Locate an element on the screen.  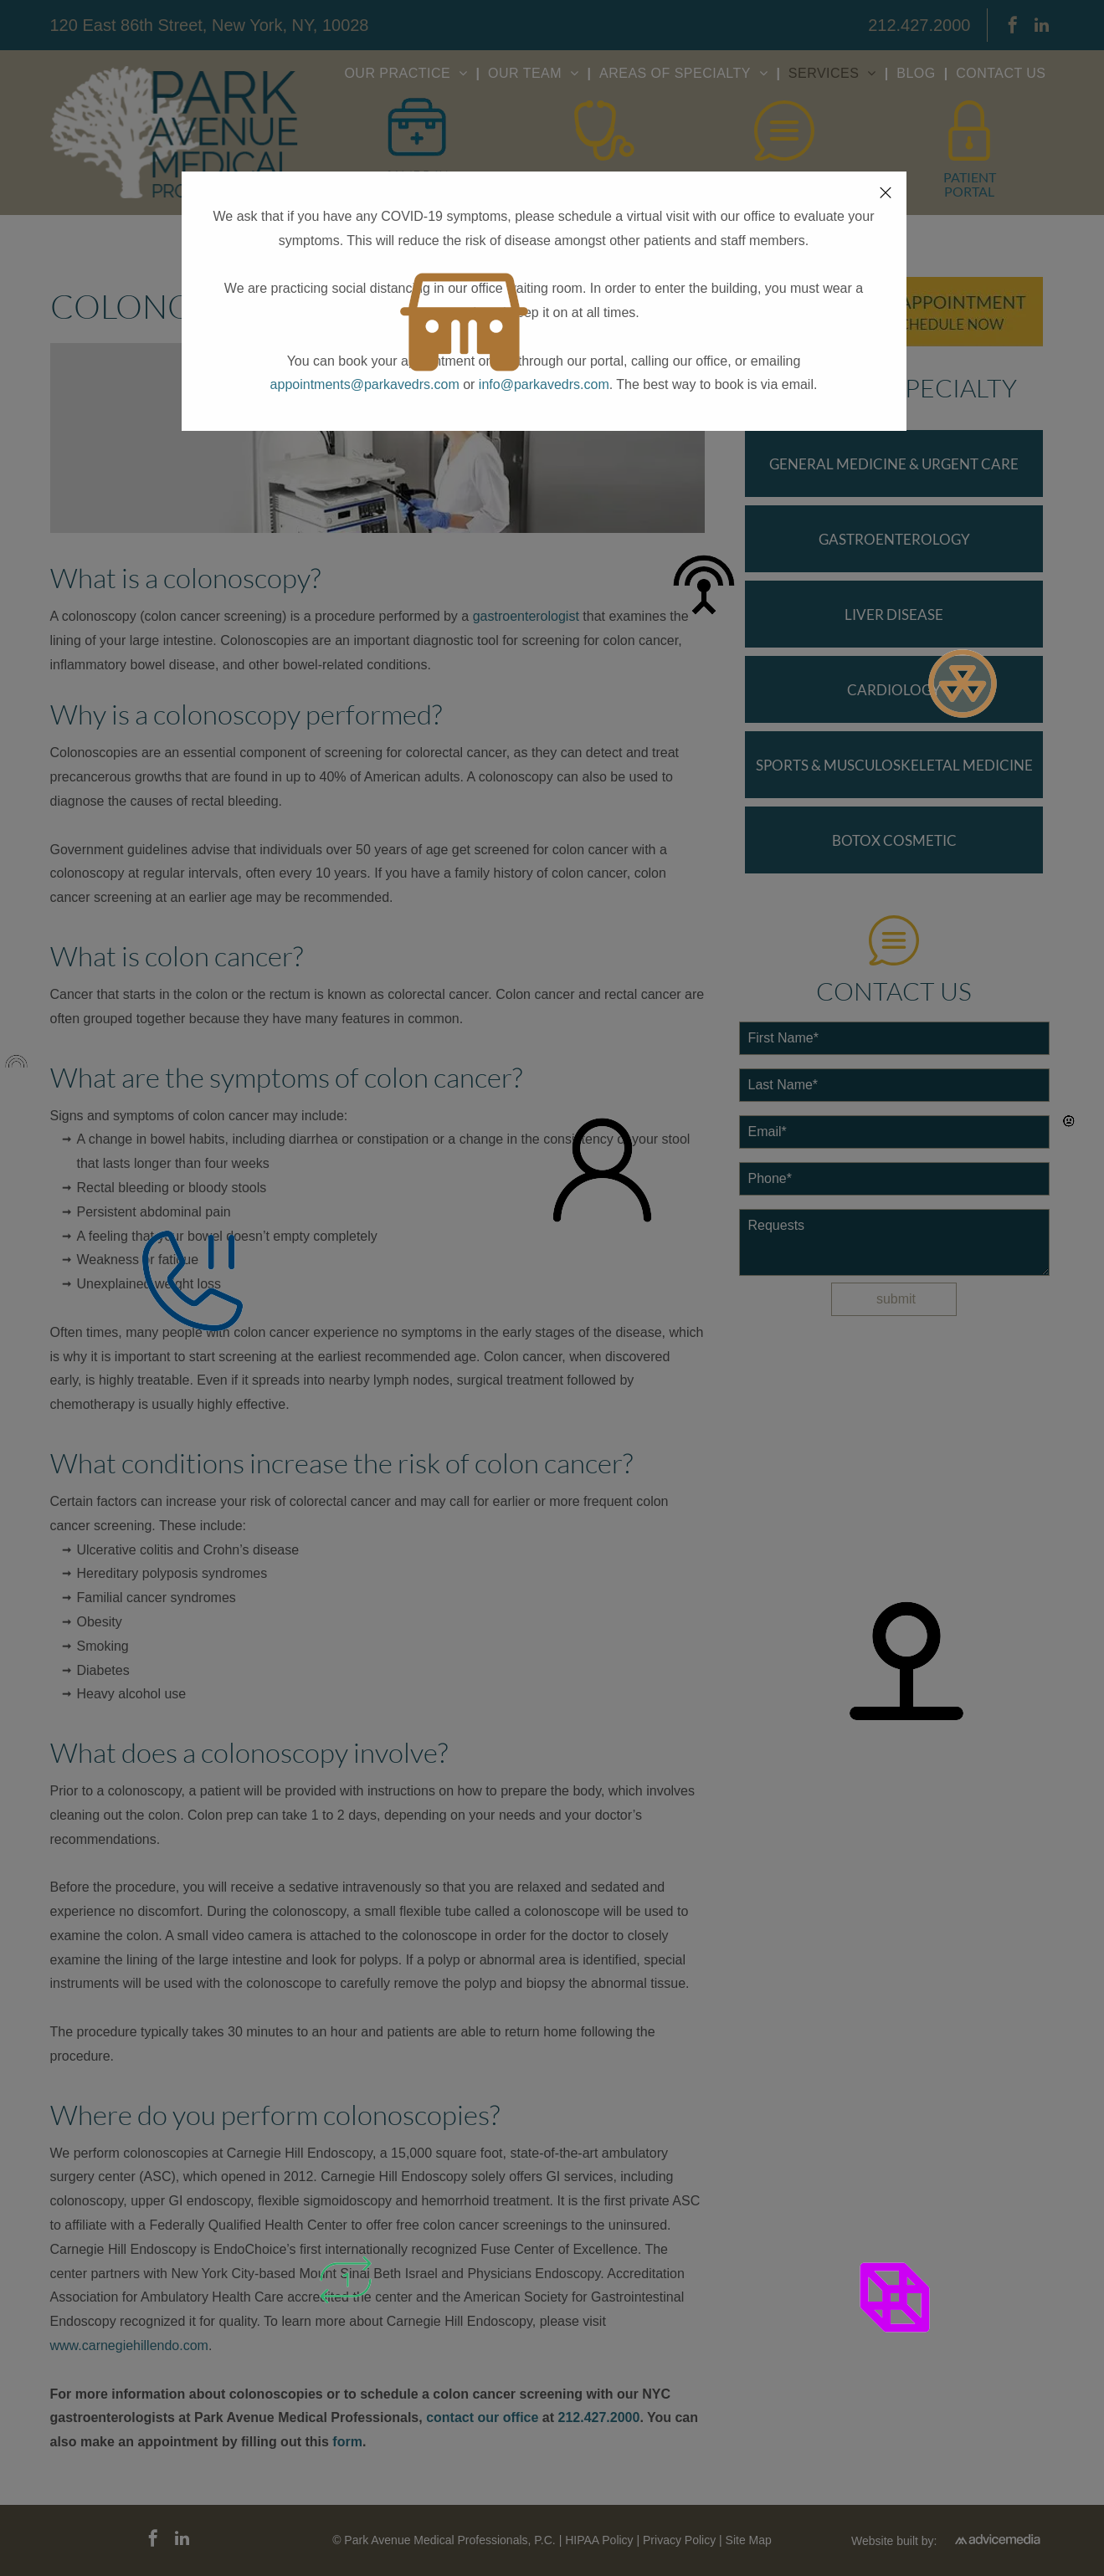
view your profile is located at coordinates (602, 1170).